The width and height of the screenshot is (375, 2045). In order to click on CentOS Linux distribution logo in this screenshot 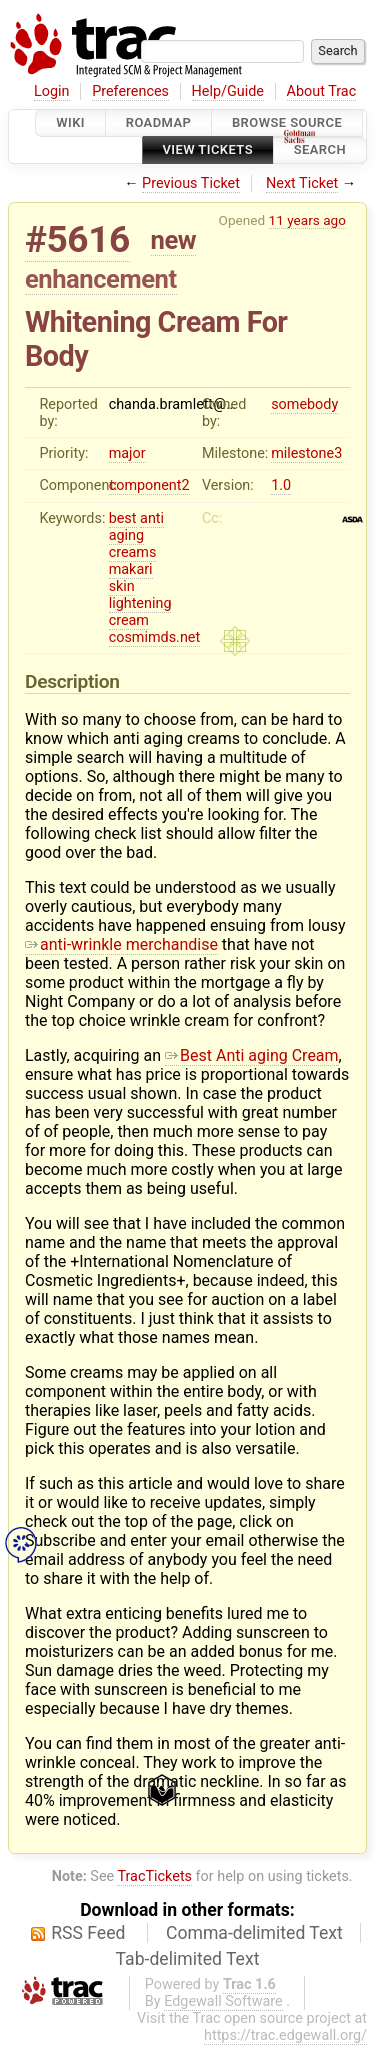, I will do `click(235, 641)`.